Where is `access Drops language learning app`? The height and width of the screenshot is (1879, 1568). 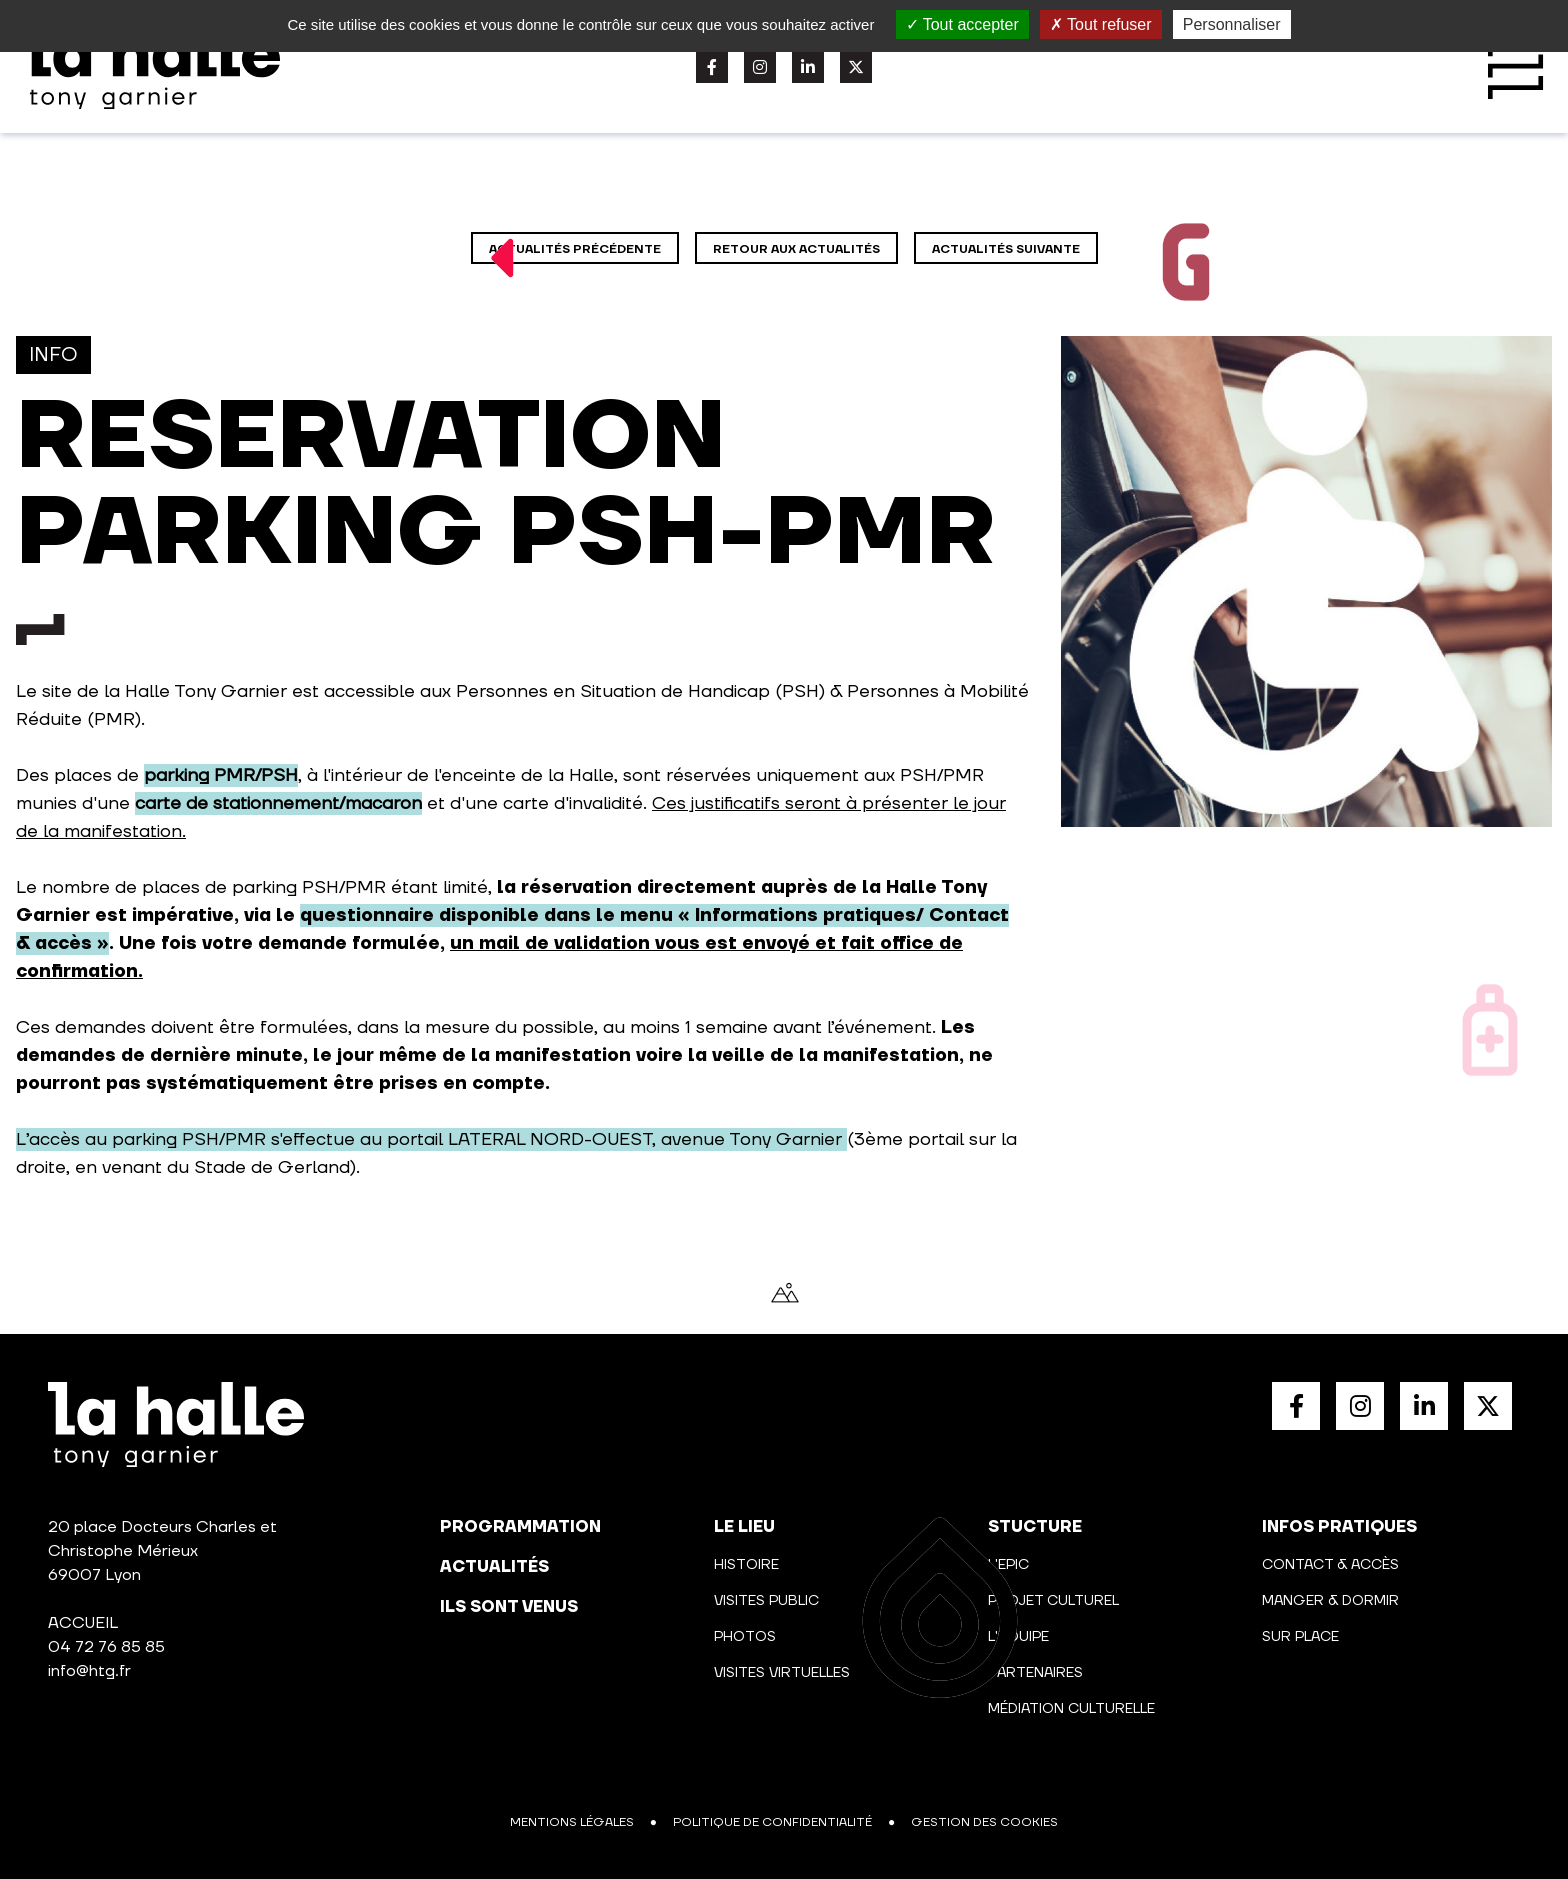 access Drops language learning app is located at coordinates (940, 1612).